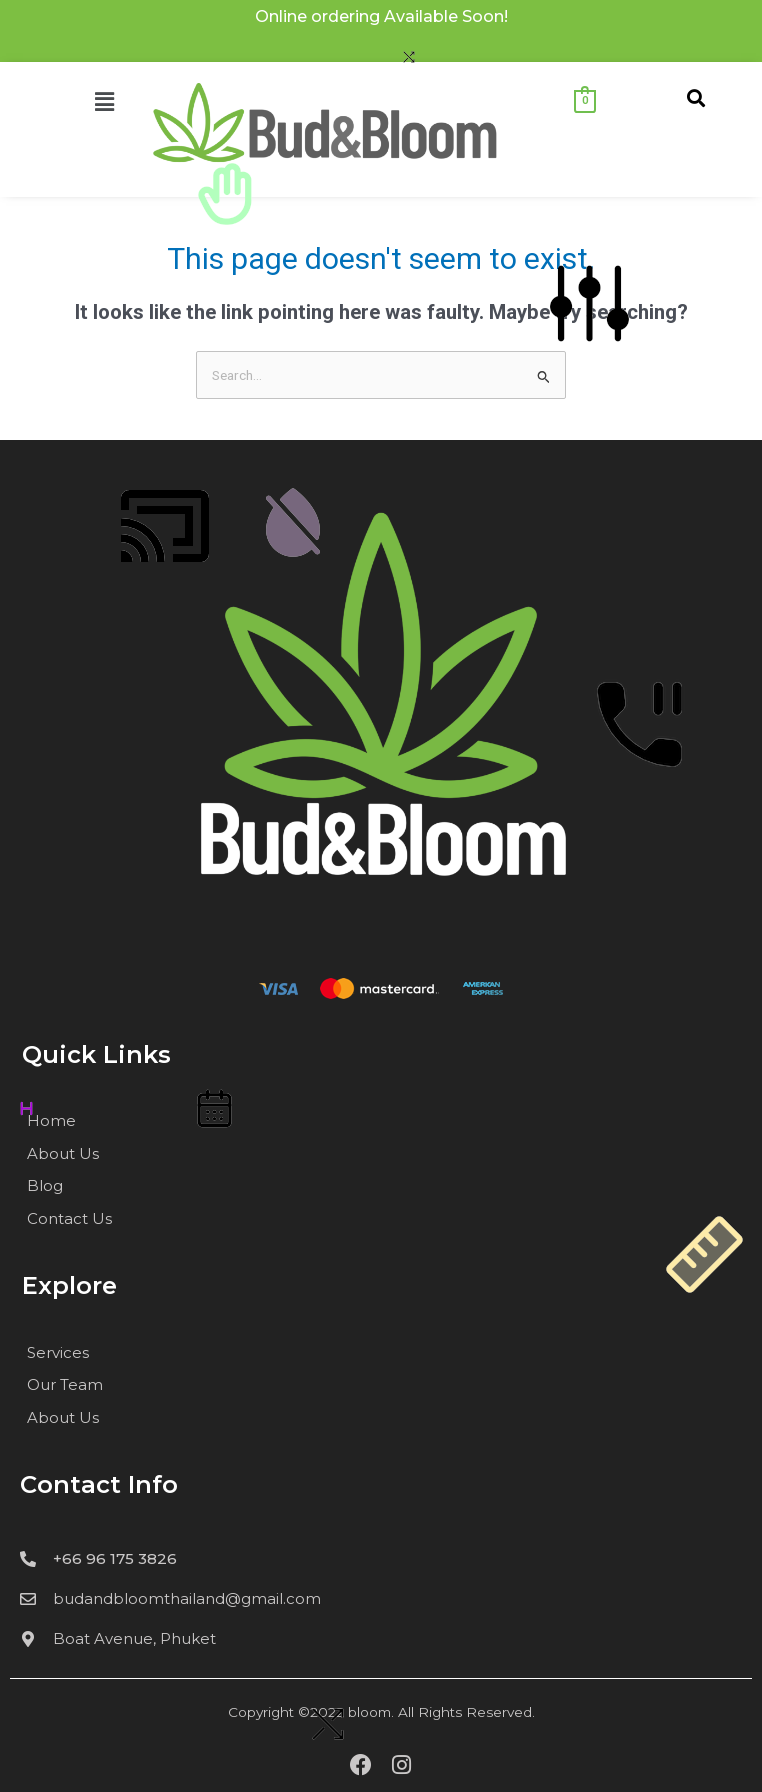 This screenshot has height=1792, width=762. Describe the element at coordinates (214, 1108) in the screenshot. I see `view calendar with scheduled events` at that location.